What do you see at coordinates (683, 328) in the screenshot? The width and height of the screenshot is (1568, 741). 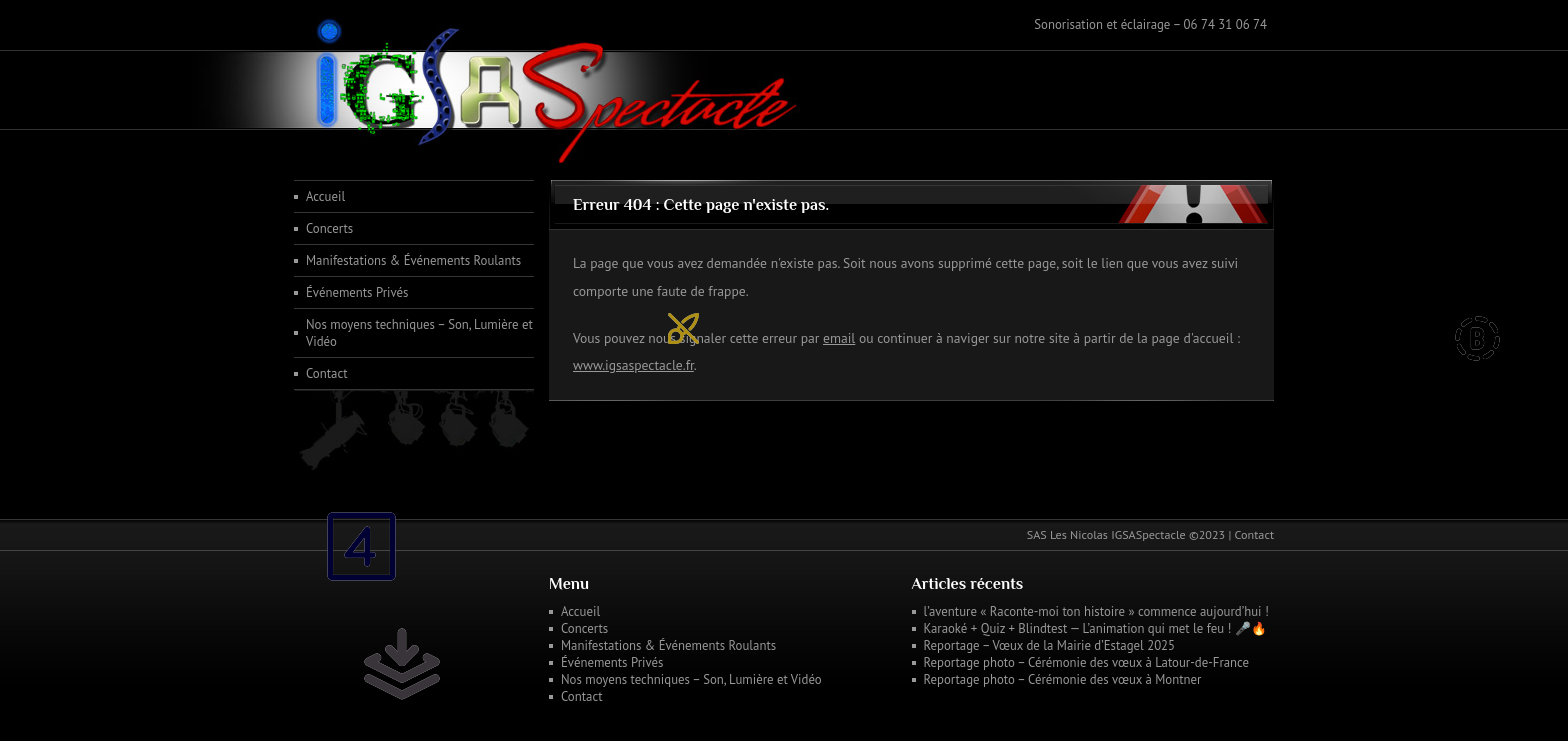 I see `disable brush tool` at bounding box center [683, 328].